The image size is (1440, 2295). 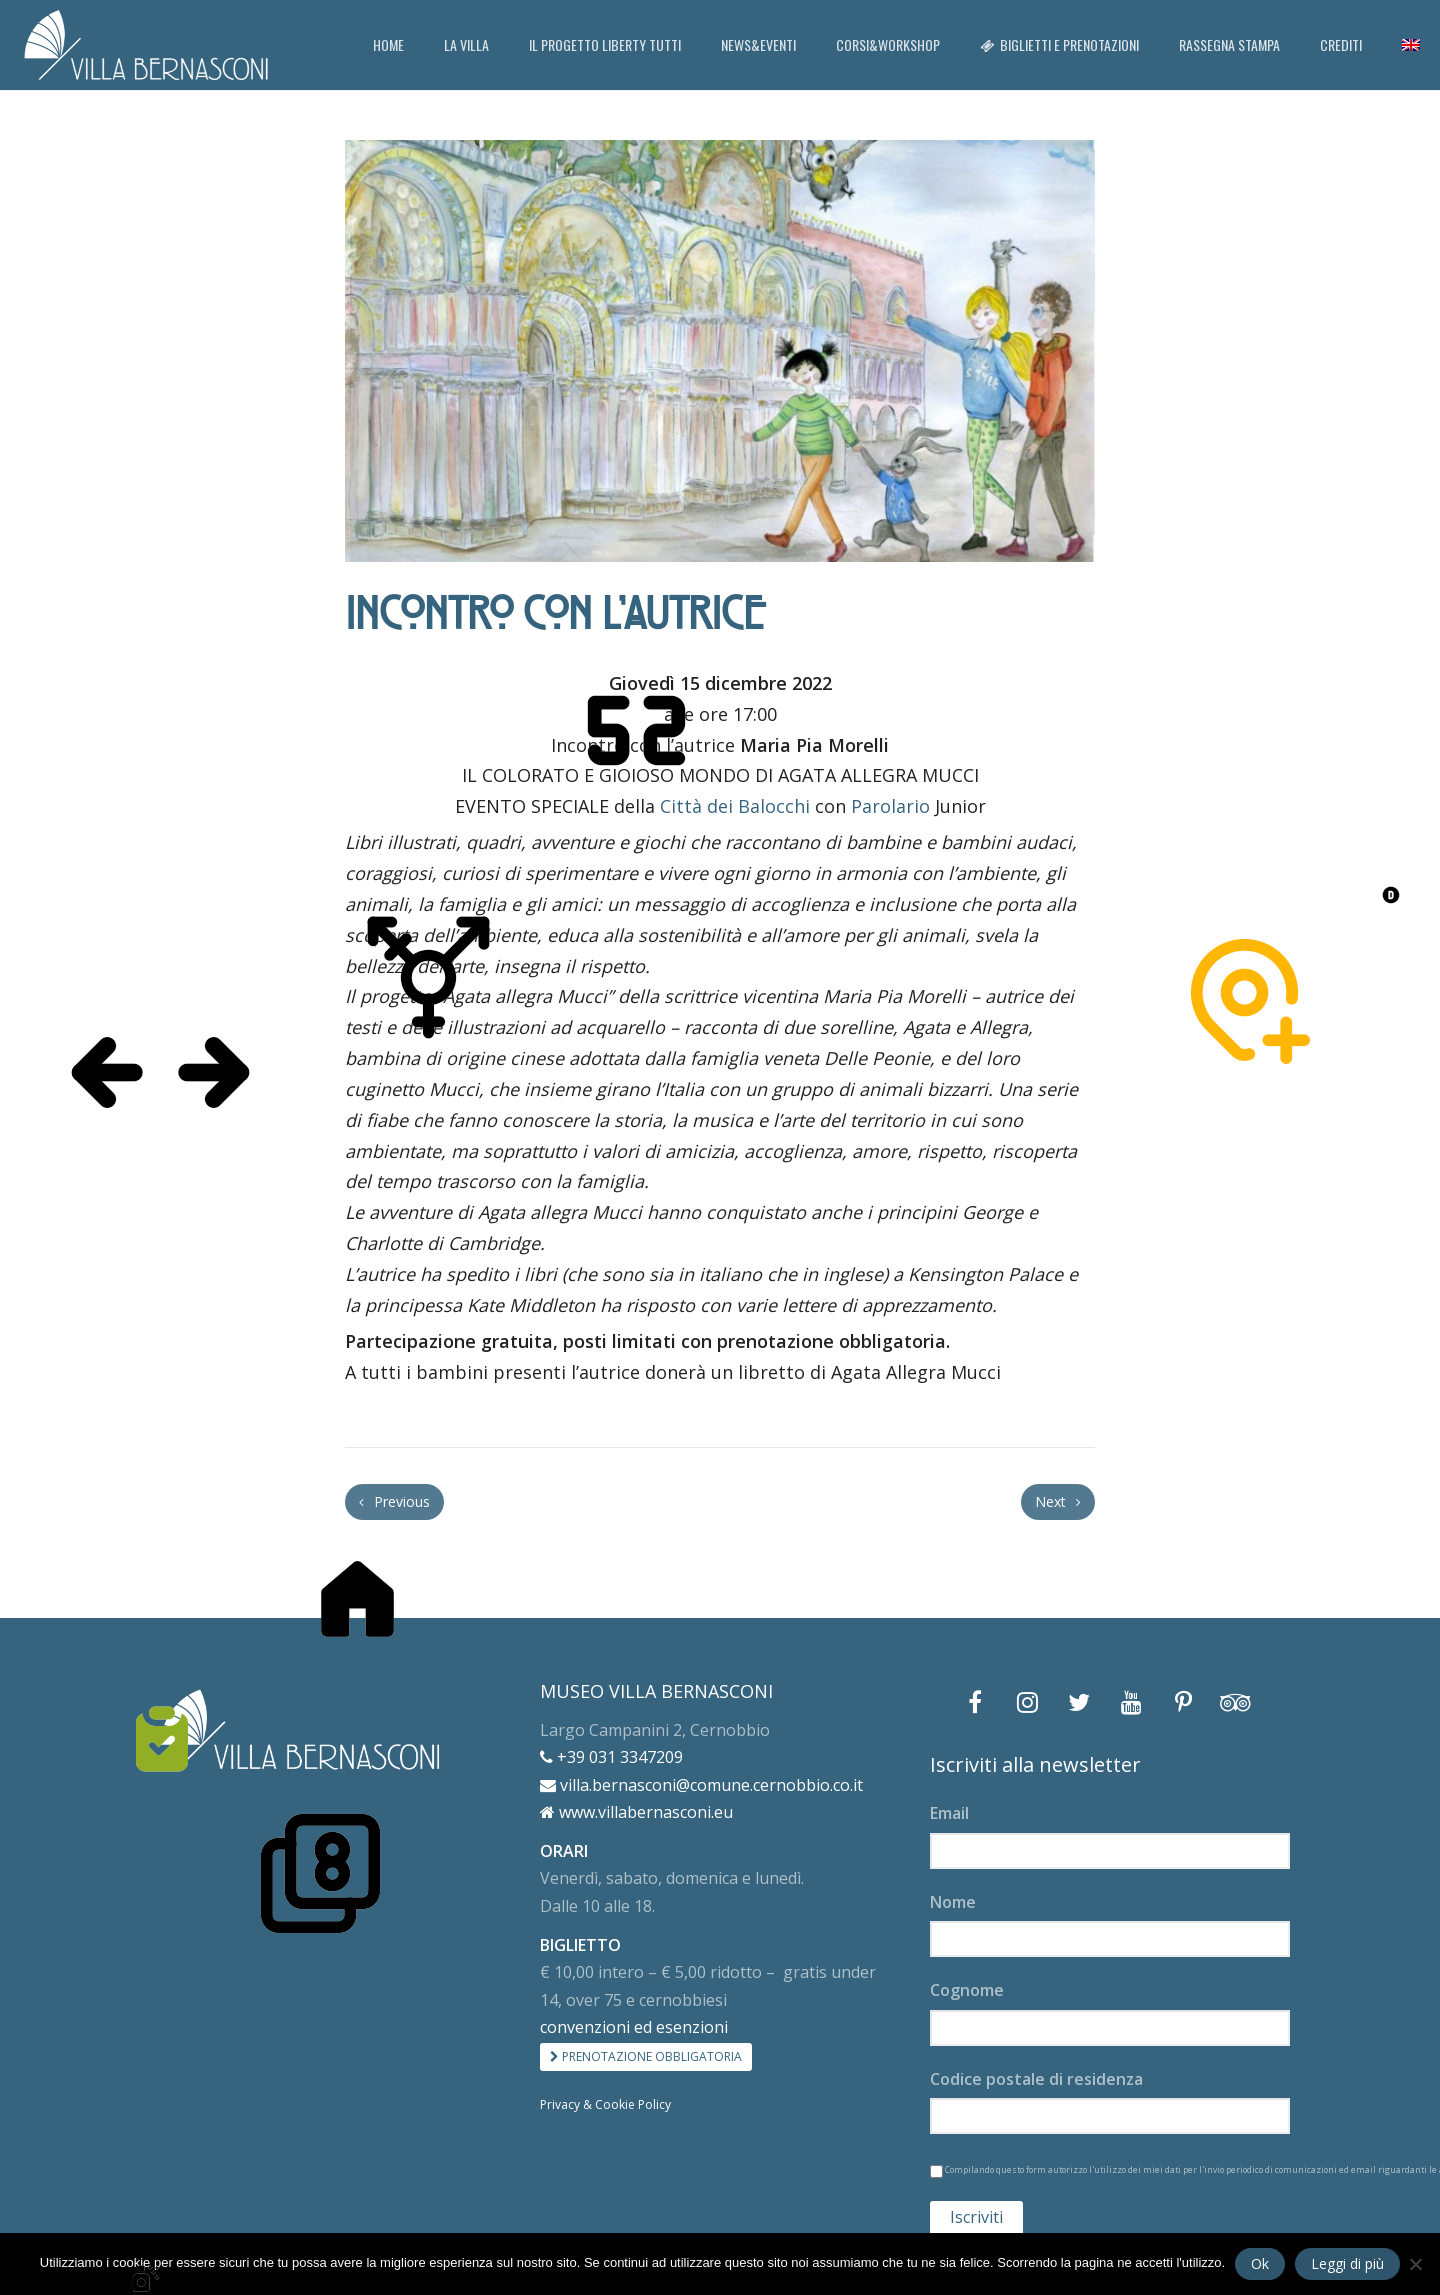 What do you see at coordinates (357, 1600) in the screenshot?
I see `navigate to home screen` at bounding box center [357, 1600].